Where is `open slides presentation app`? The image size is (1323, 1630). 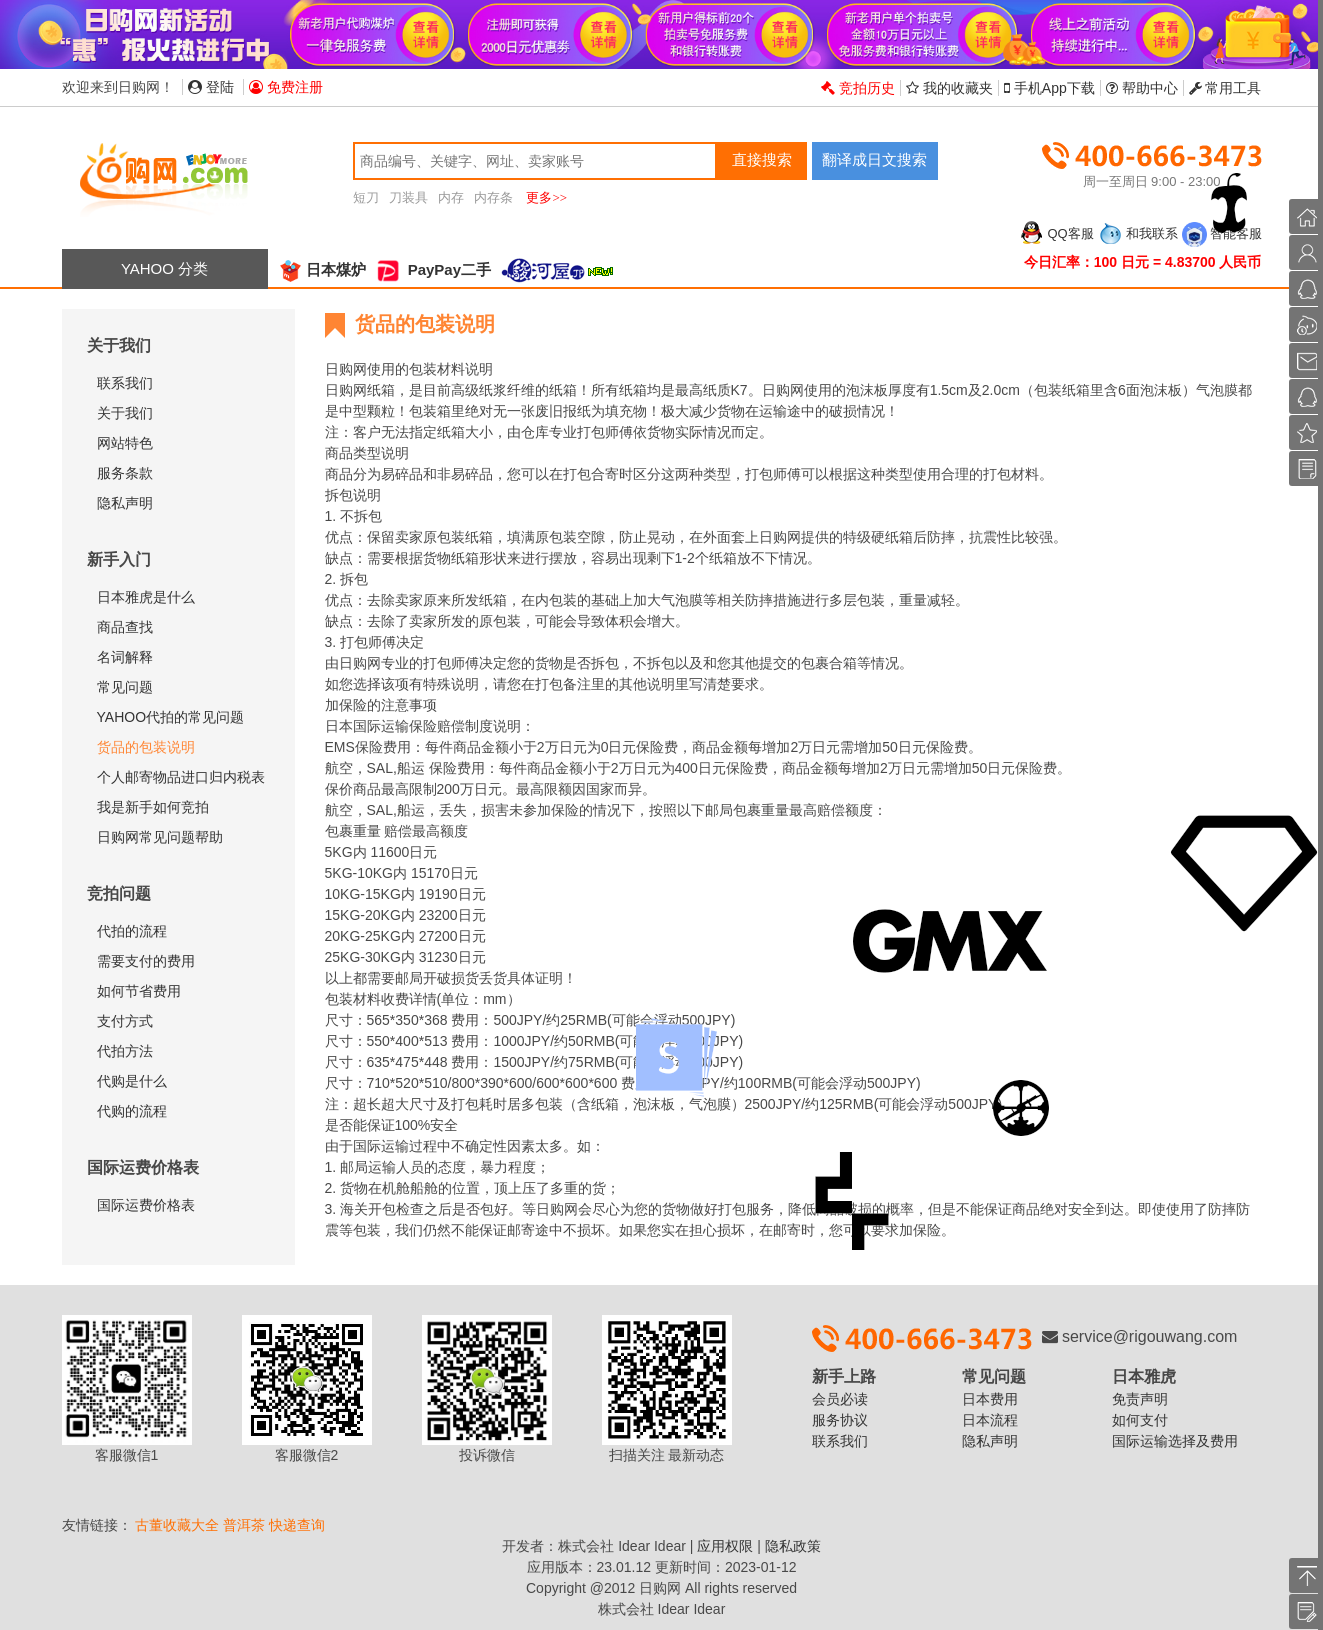
open slides presentation app is located at coordinates (676, 1057).